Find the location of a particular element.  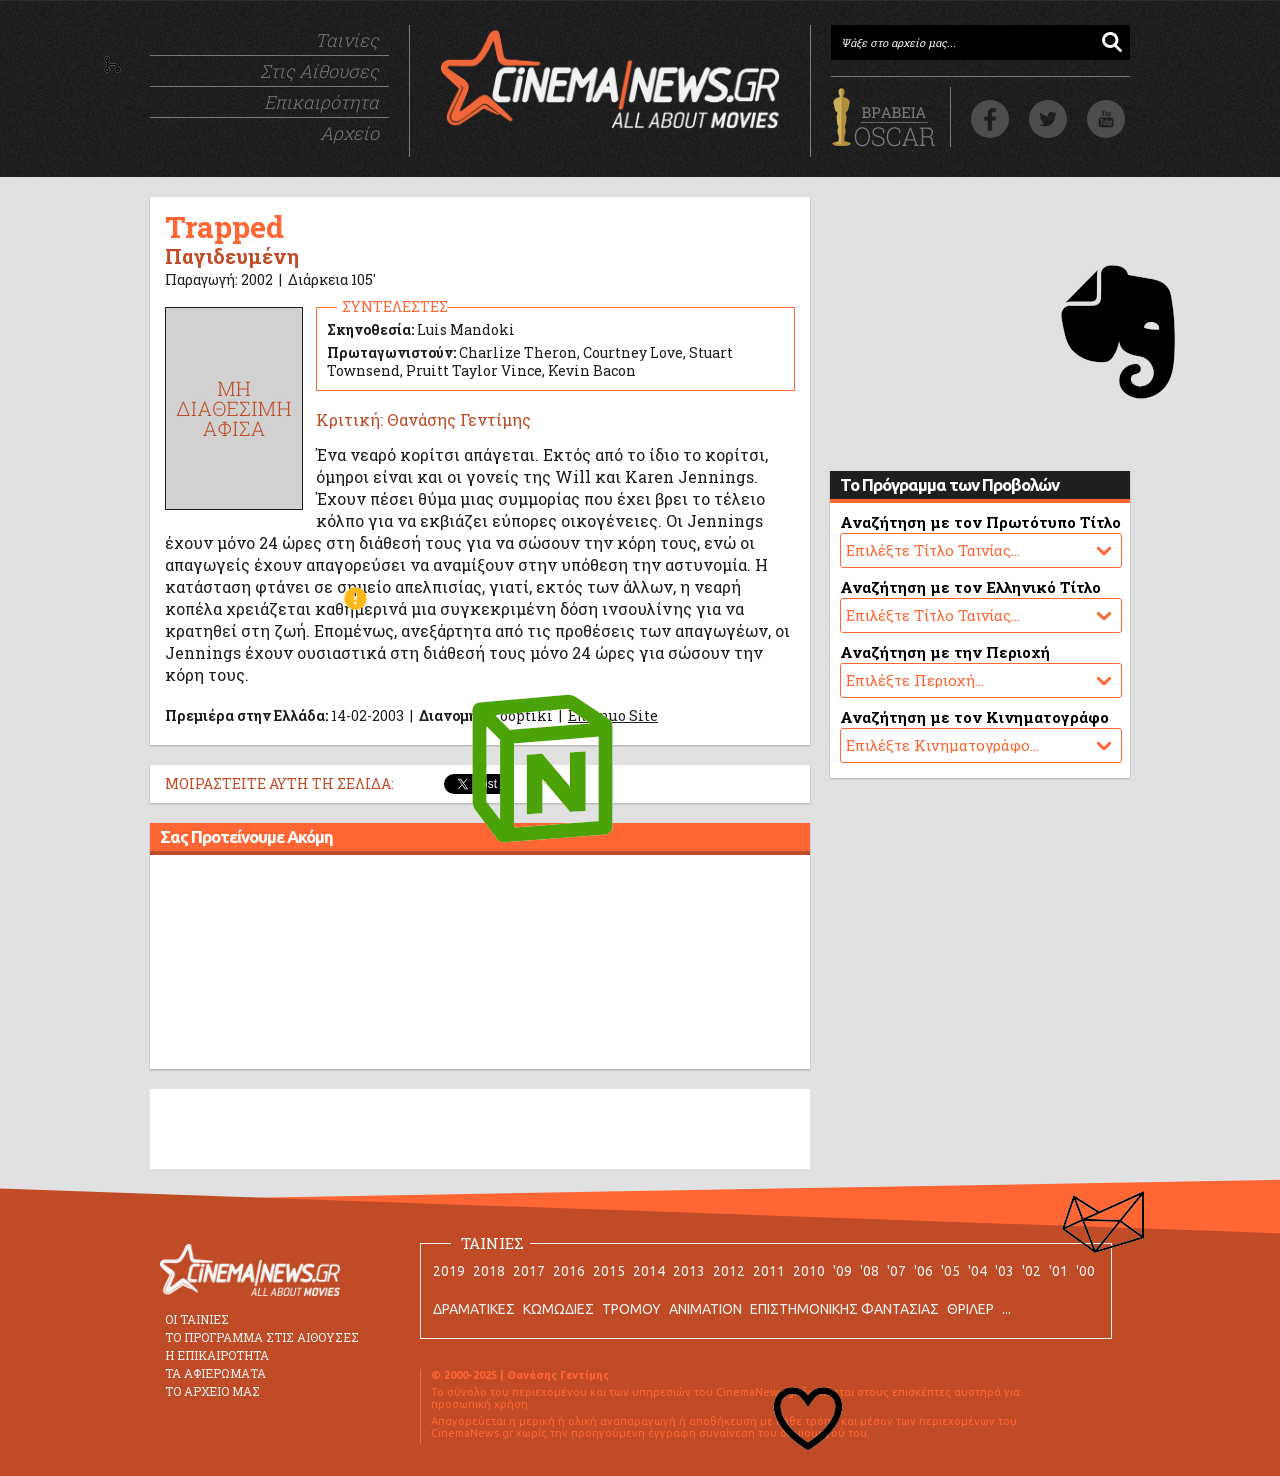

open Notion app is located at coordinates (542, 768).